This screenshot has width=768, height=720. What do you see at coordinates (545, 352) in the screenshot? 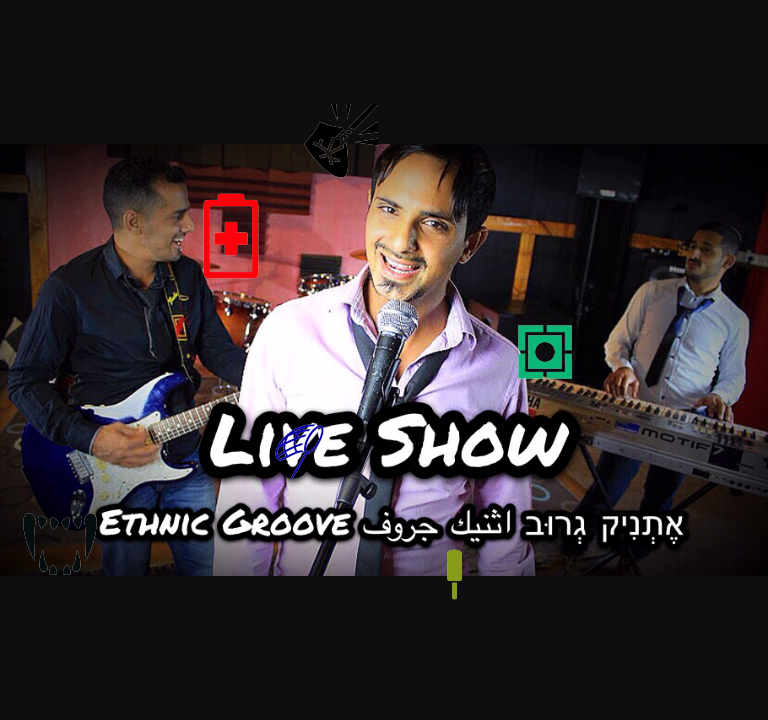
I see `focus or target selection tool` at bounding box center [545, 352].